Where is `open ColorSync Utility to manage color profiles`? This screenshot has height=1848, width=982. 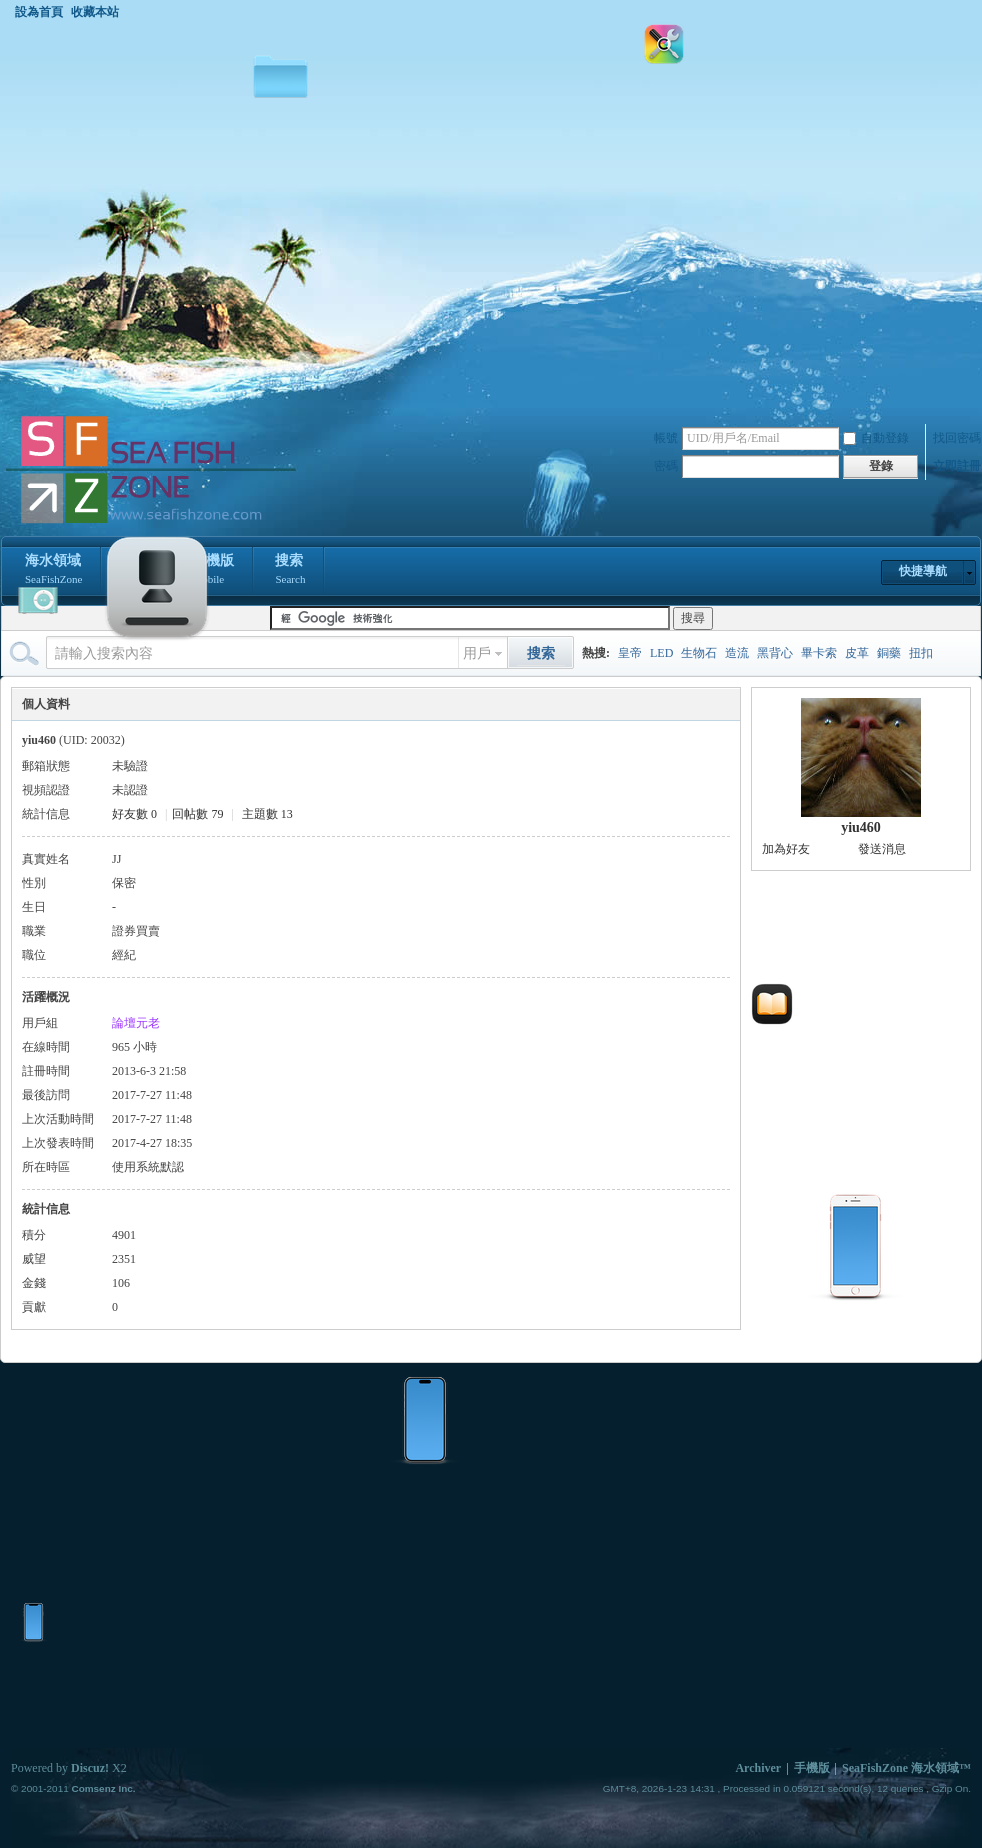
open ColorSync Utility to manage color profiles is located at coordinates (664, 44).